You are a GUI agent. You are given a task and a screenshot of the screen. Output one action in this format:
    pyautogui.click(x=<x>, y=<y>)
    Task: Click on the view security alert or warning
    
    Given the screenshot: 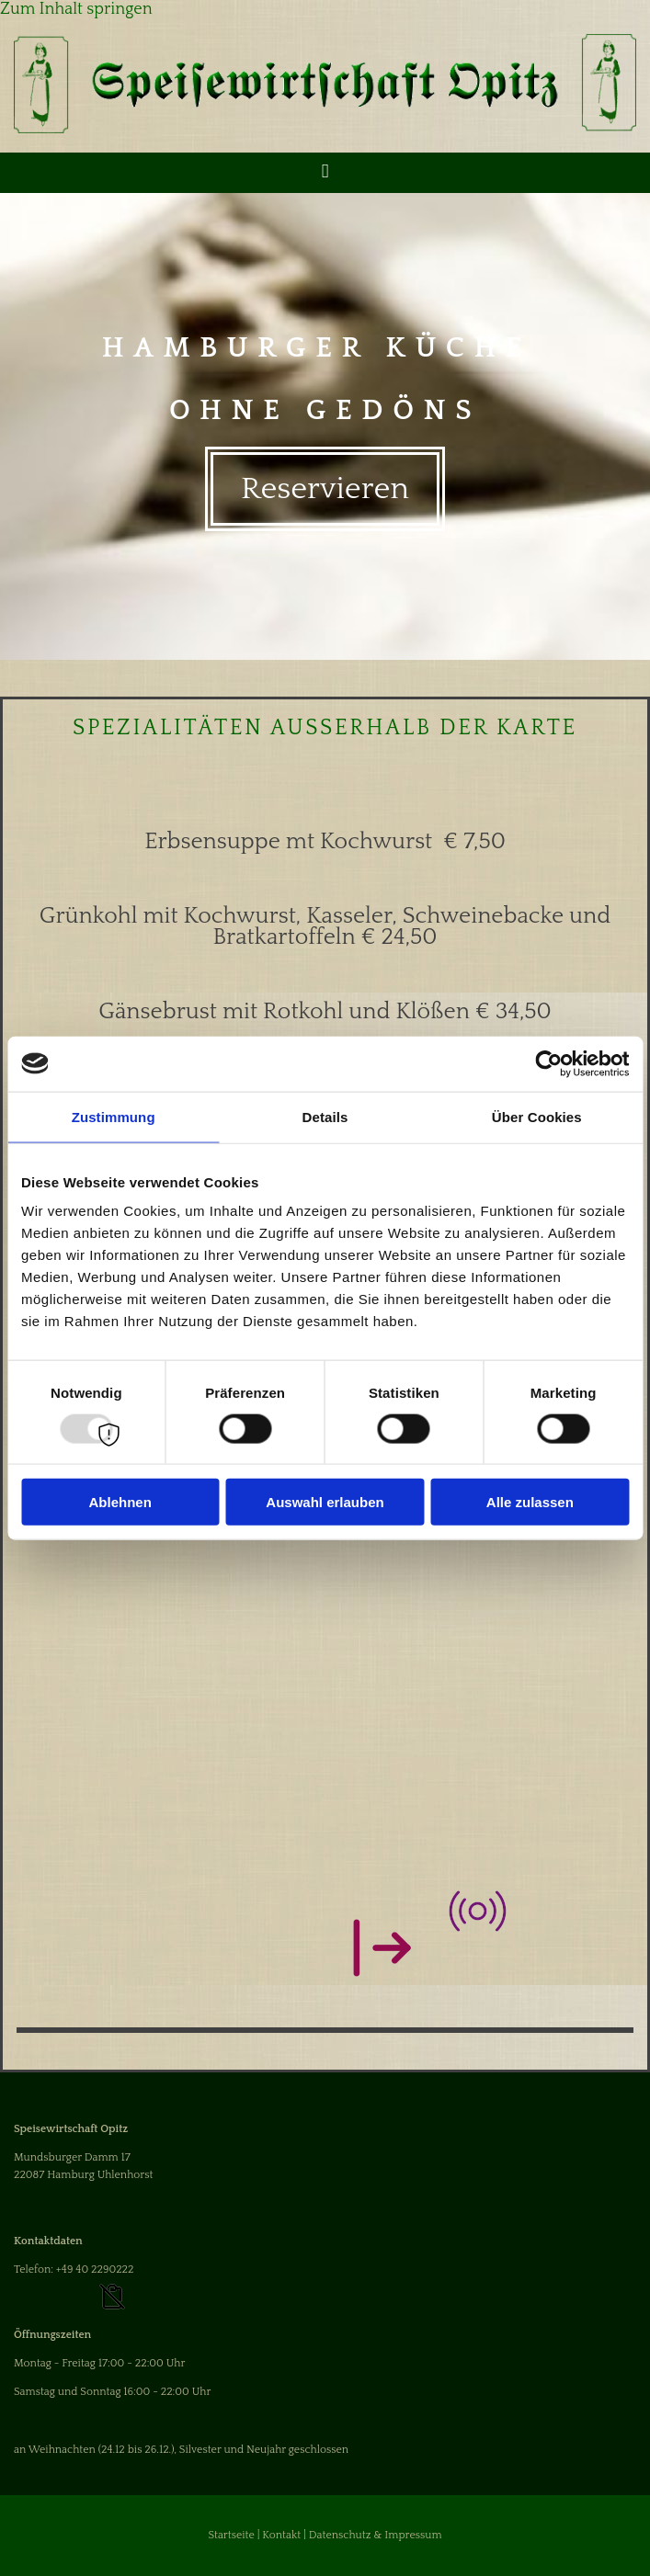 What is the action you would take?
    pyautogui.click(x=108, y=1435)
    